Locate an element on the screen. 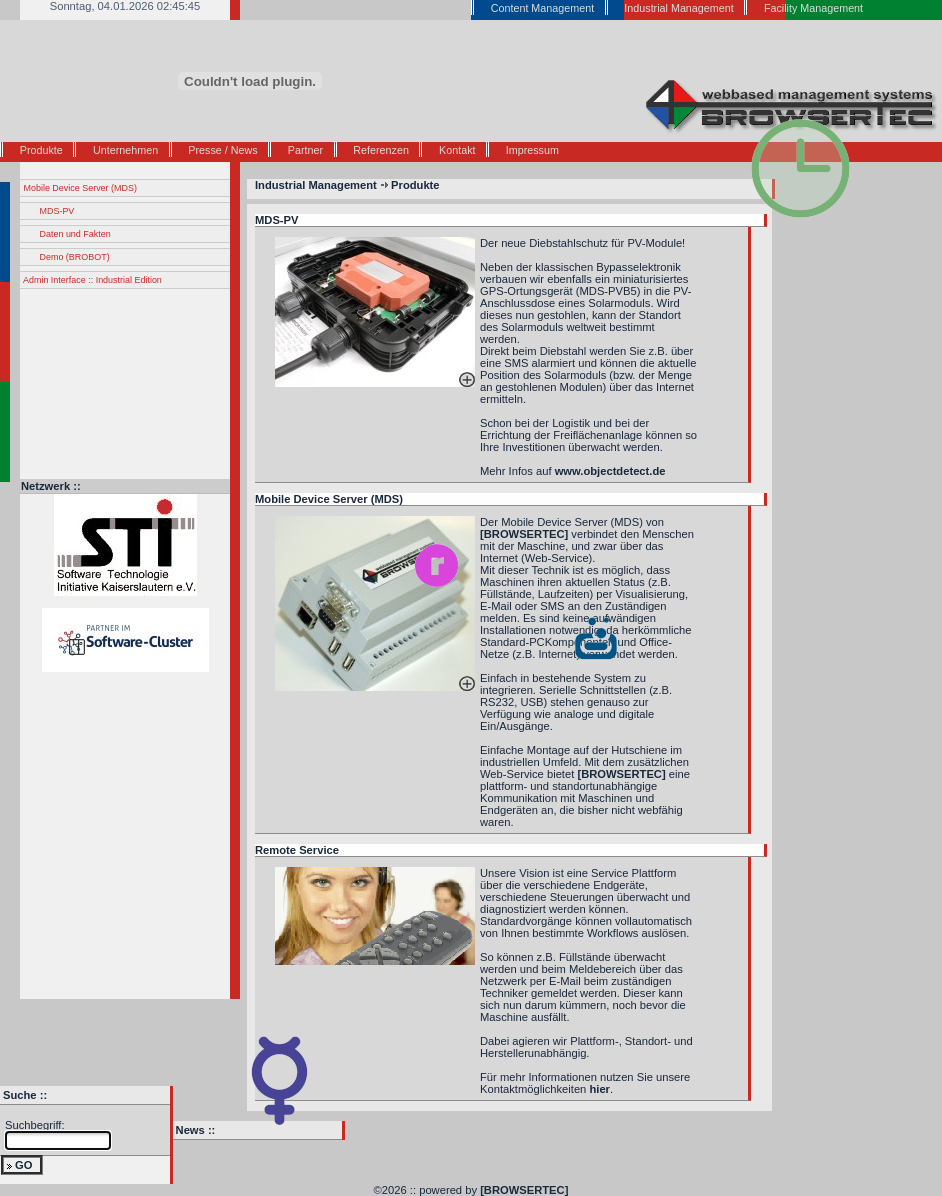 The height and width of the screenshot is (1196, 942). indicates mercury as a planetary or astrological symbol is located at coordinates (279, 1079).